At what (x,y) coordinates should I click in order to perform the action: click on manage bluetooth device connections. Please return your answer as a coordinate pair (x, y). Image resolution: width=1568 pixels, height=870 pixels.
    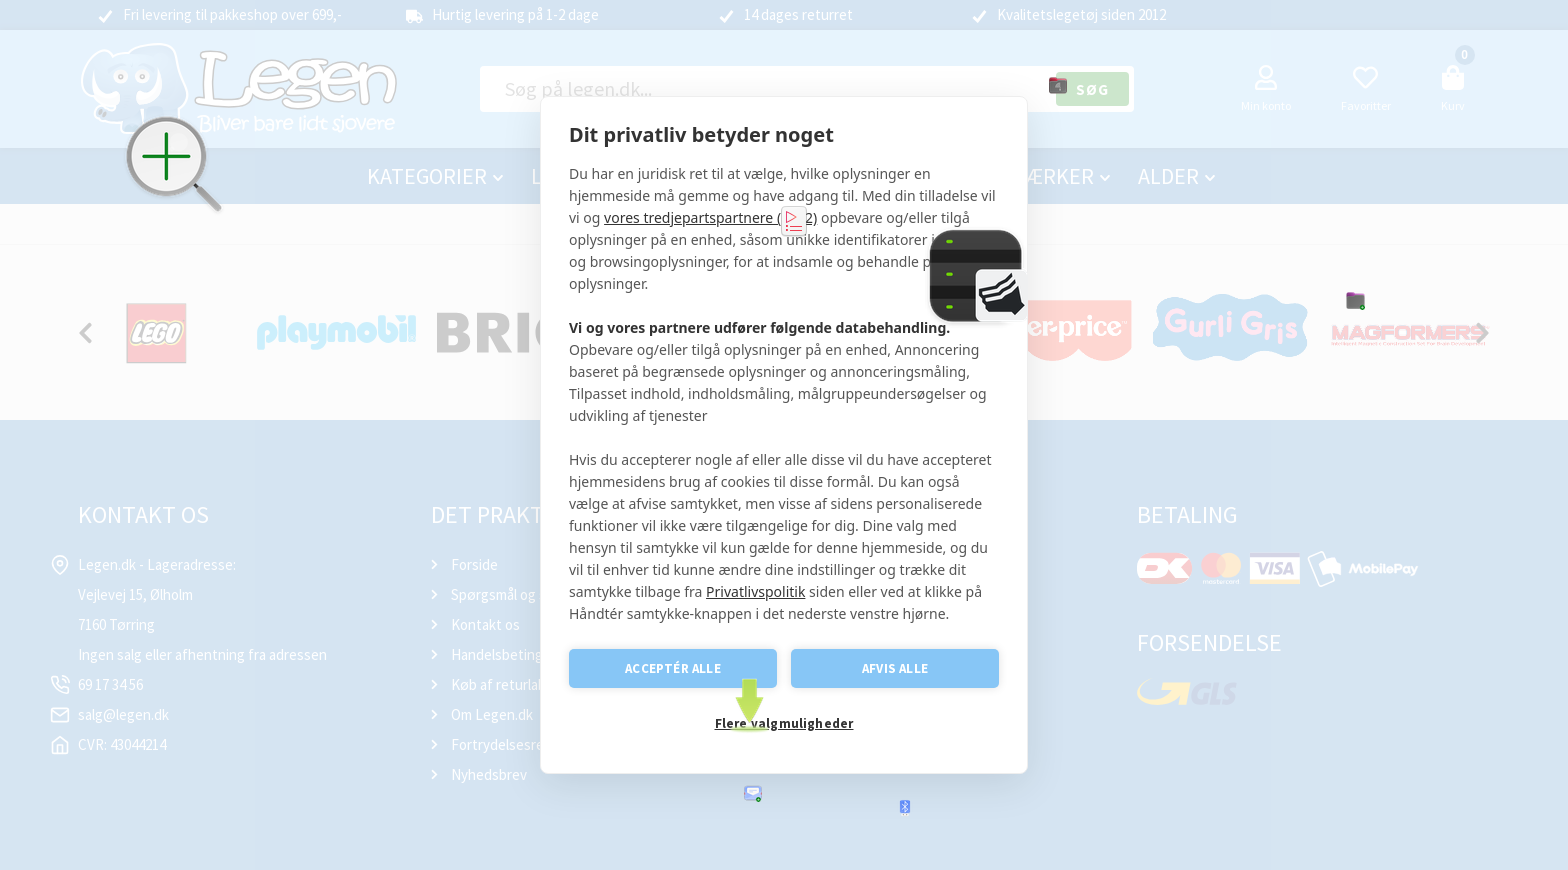
    Looking at the image, I should click on (905, 808).